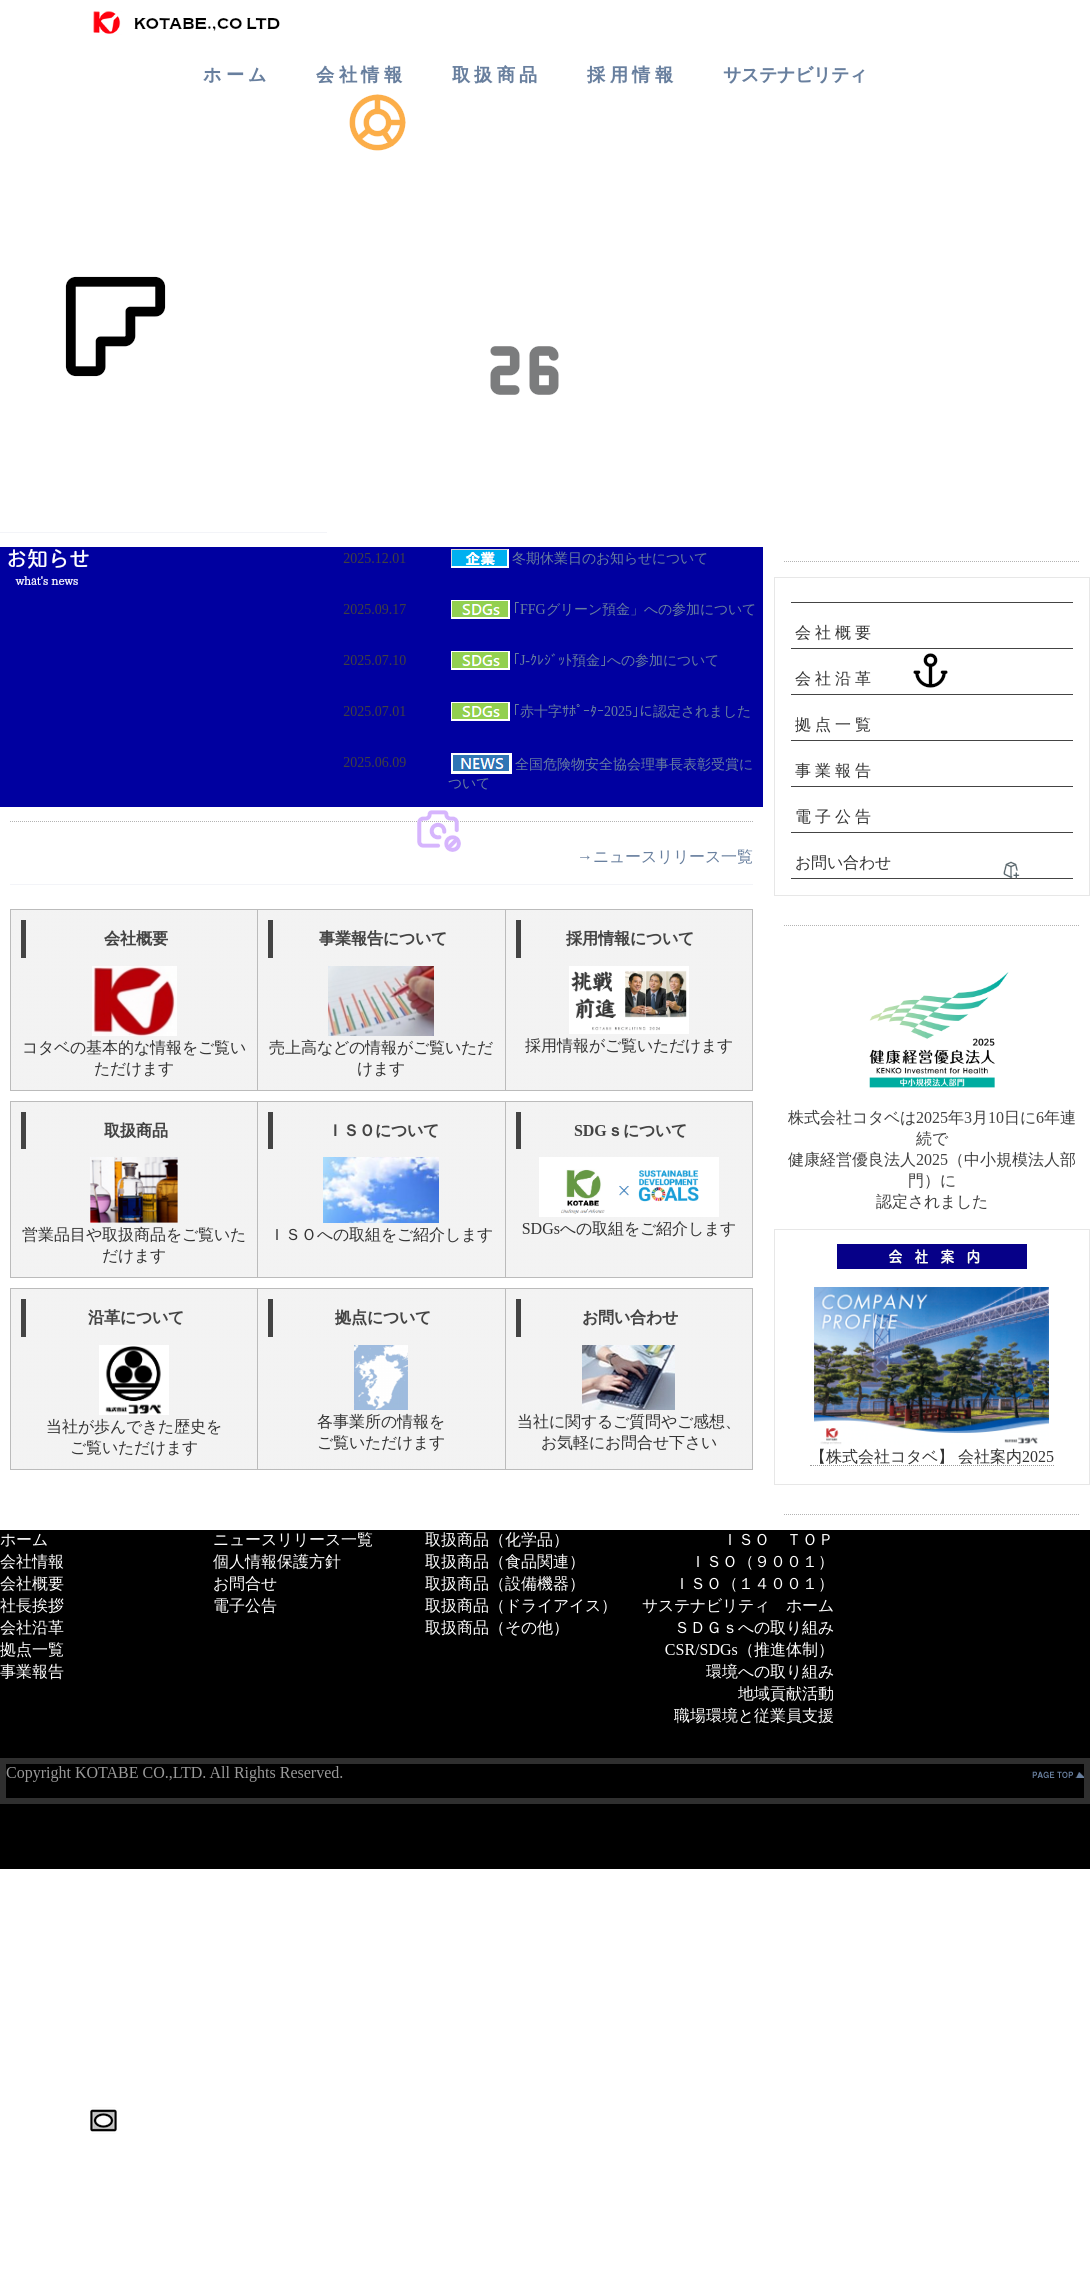 The image size is (1090, 2285). I want to click on anchor element to a fixed position, so click(930, 670).